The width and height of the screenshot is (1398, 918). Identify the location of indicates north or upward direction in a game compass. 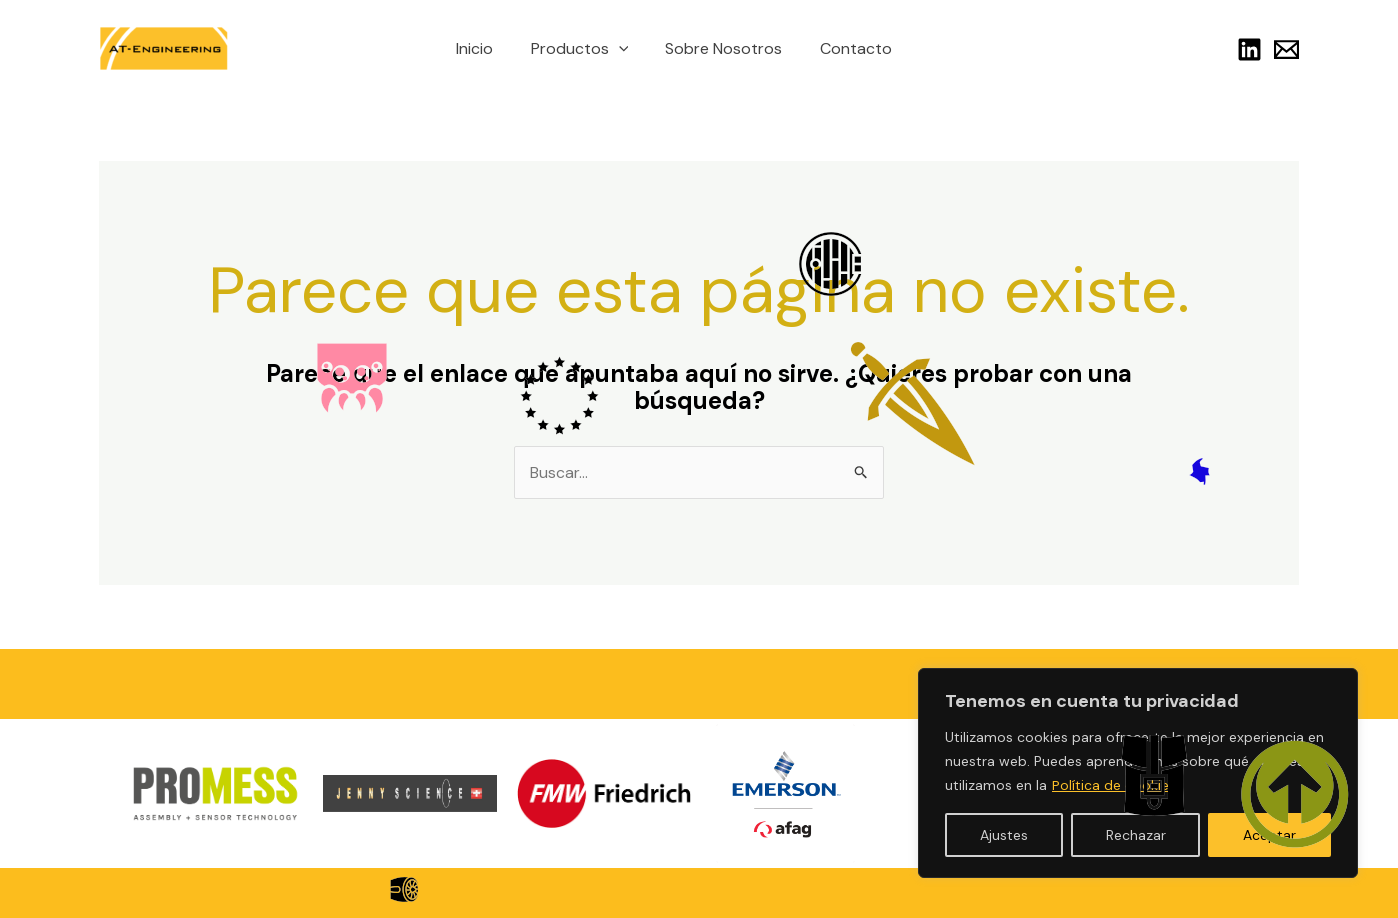
(1295, 795).